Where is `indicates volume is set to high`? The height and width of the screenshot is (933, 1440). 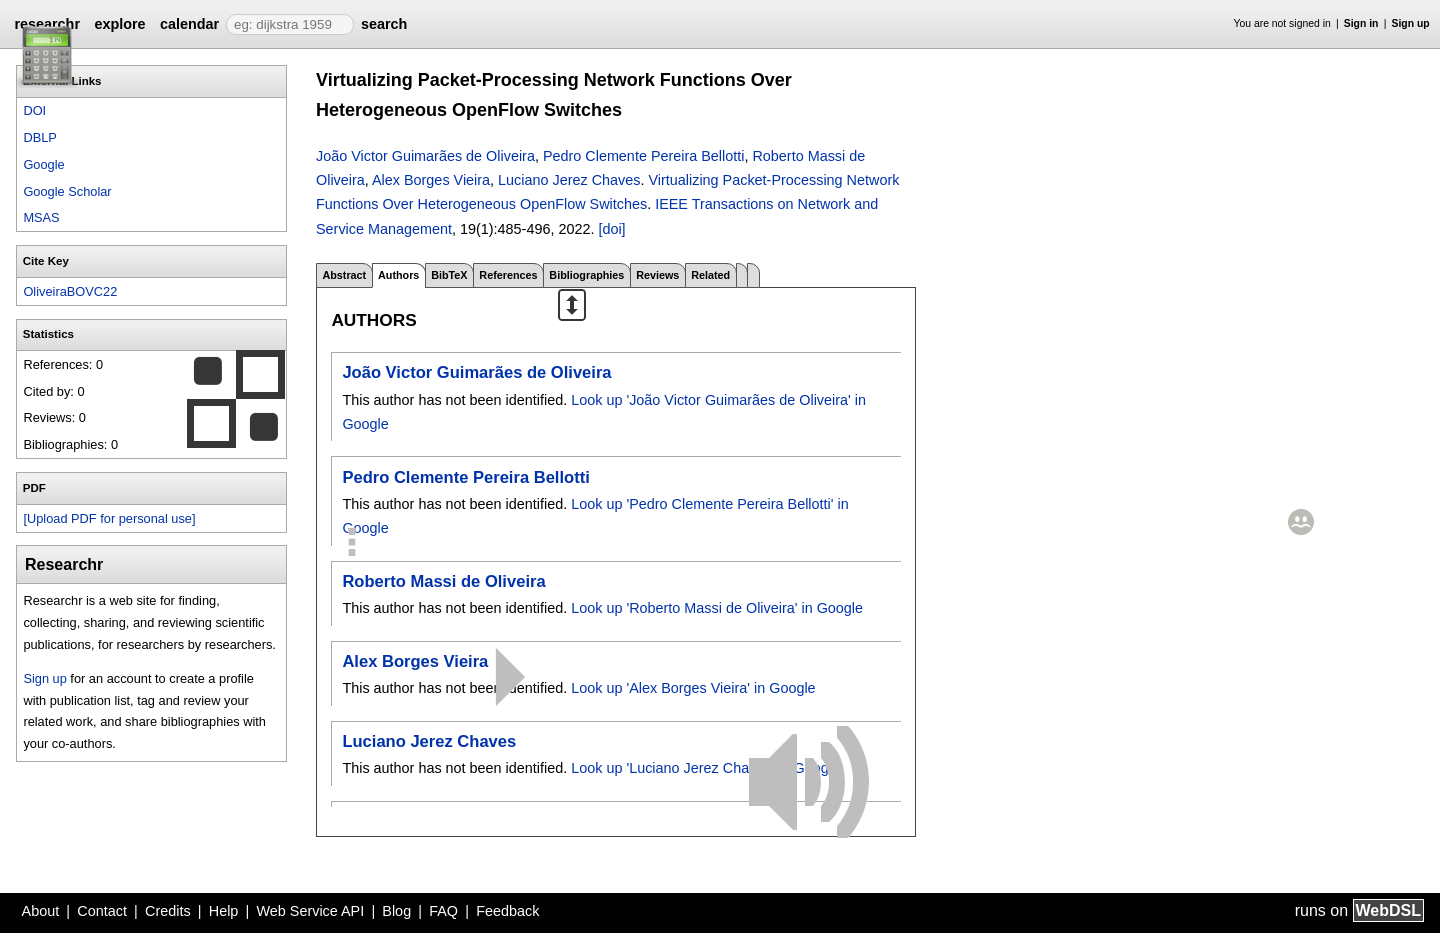 indicates volume is set to high is located at coordinates (813, 782).